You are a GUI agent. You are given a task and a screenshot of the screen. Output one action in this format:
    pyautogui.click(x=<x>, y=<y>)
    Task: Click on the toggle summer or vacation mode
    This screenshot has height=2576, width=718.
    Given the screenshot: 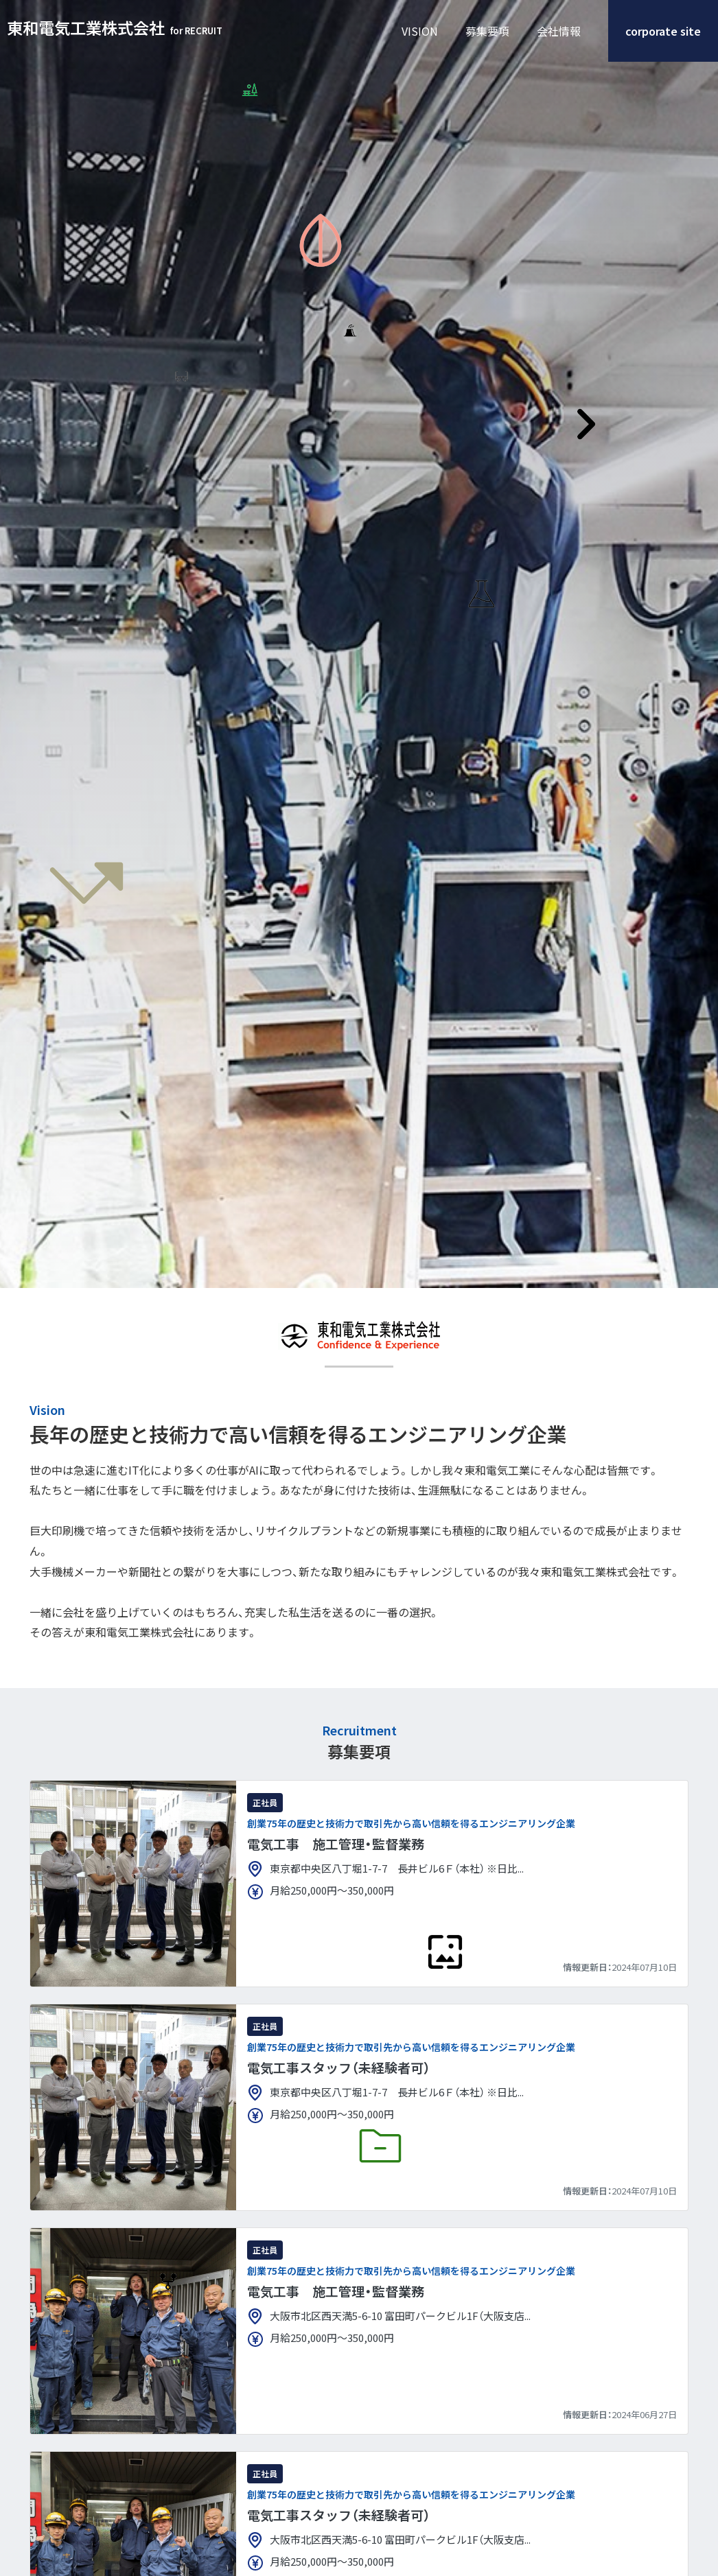 What is the action you would take?
    pyautogui.click(x=181, y=376)
    